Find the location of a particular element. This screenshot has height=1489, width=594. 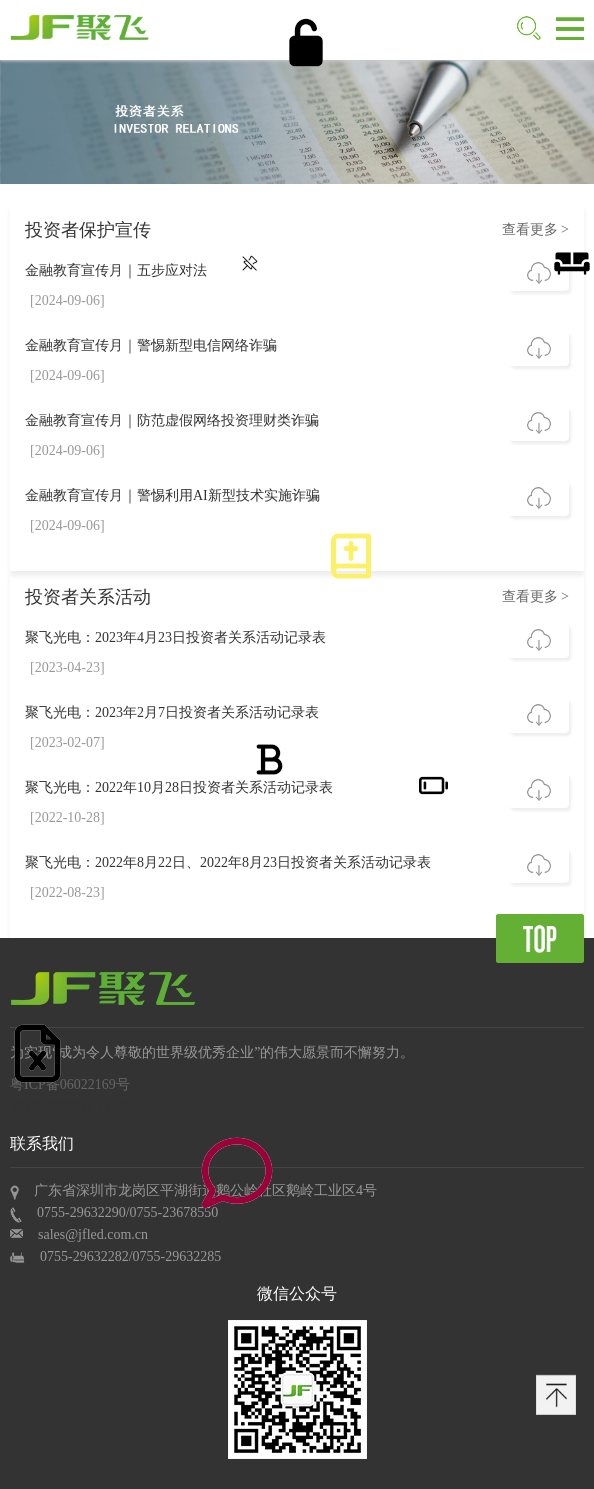

apply bold formatting to selected text is located at coordinates (269, 759).